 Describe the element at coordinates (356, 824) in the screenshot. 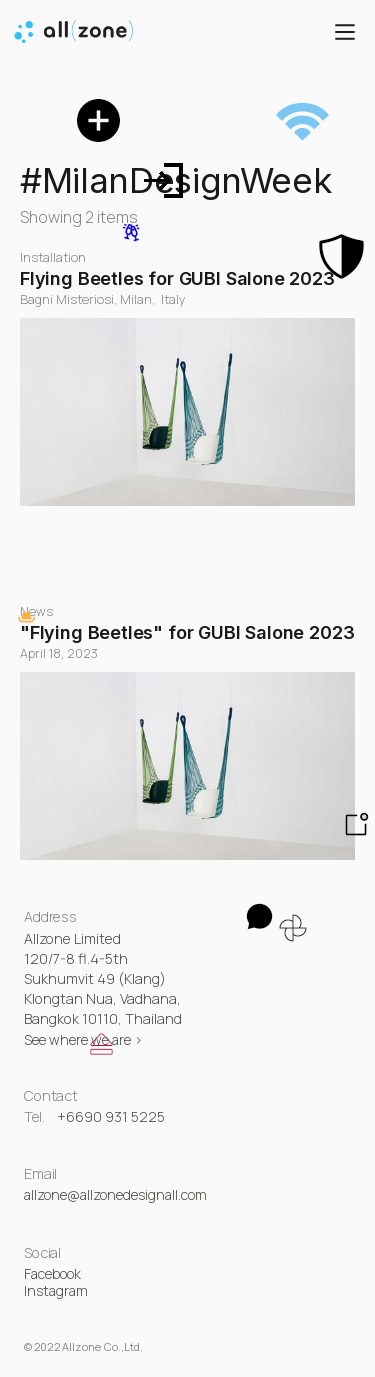

I see `indicates new notifications or alerts` at that location.